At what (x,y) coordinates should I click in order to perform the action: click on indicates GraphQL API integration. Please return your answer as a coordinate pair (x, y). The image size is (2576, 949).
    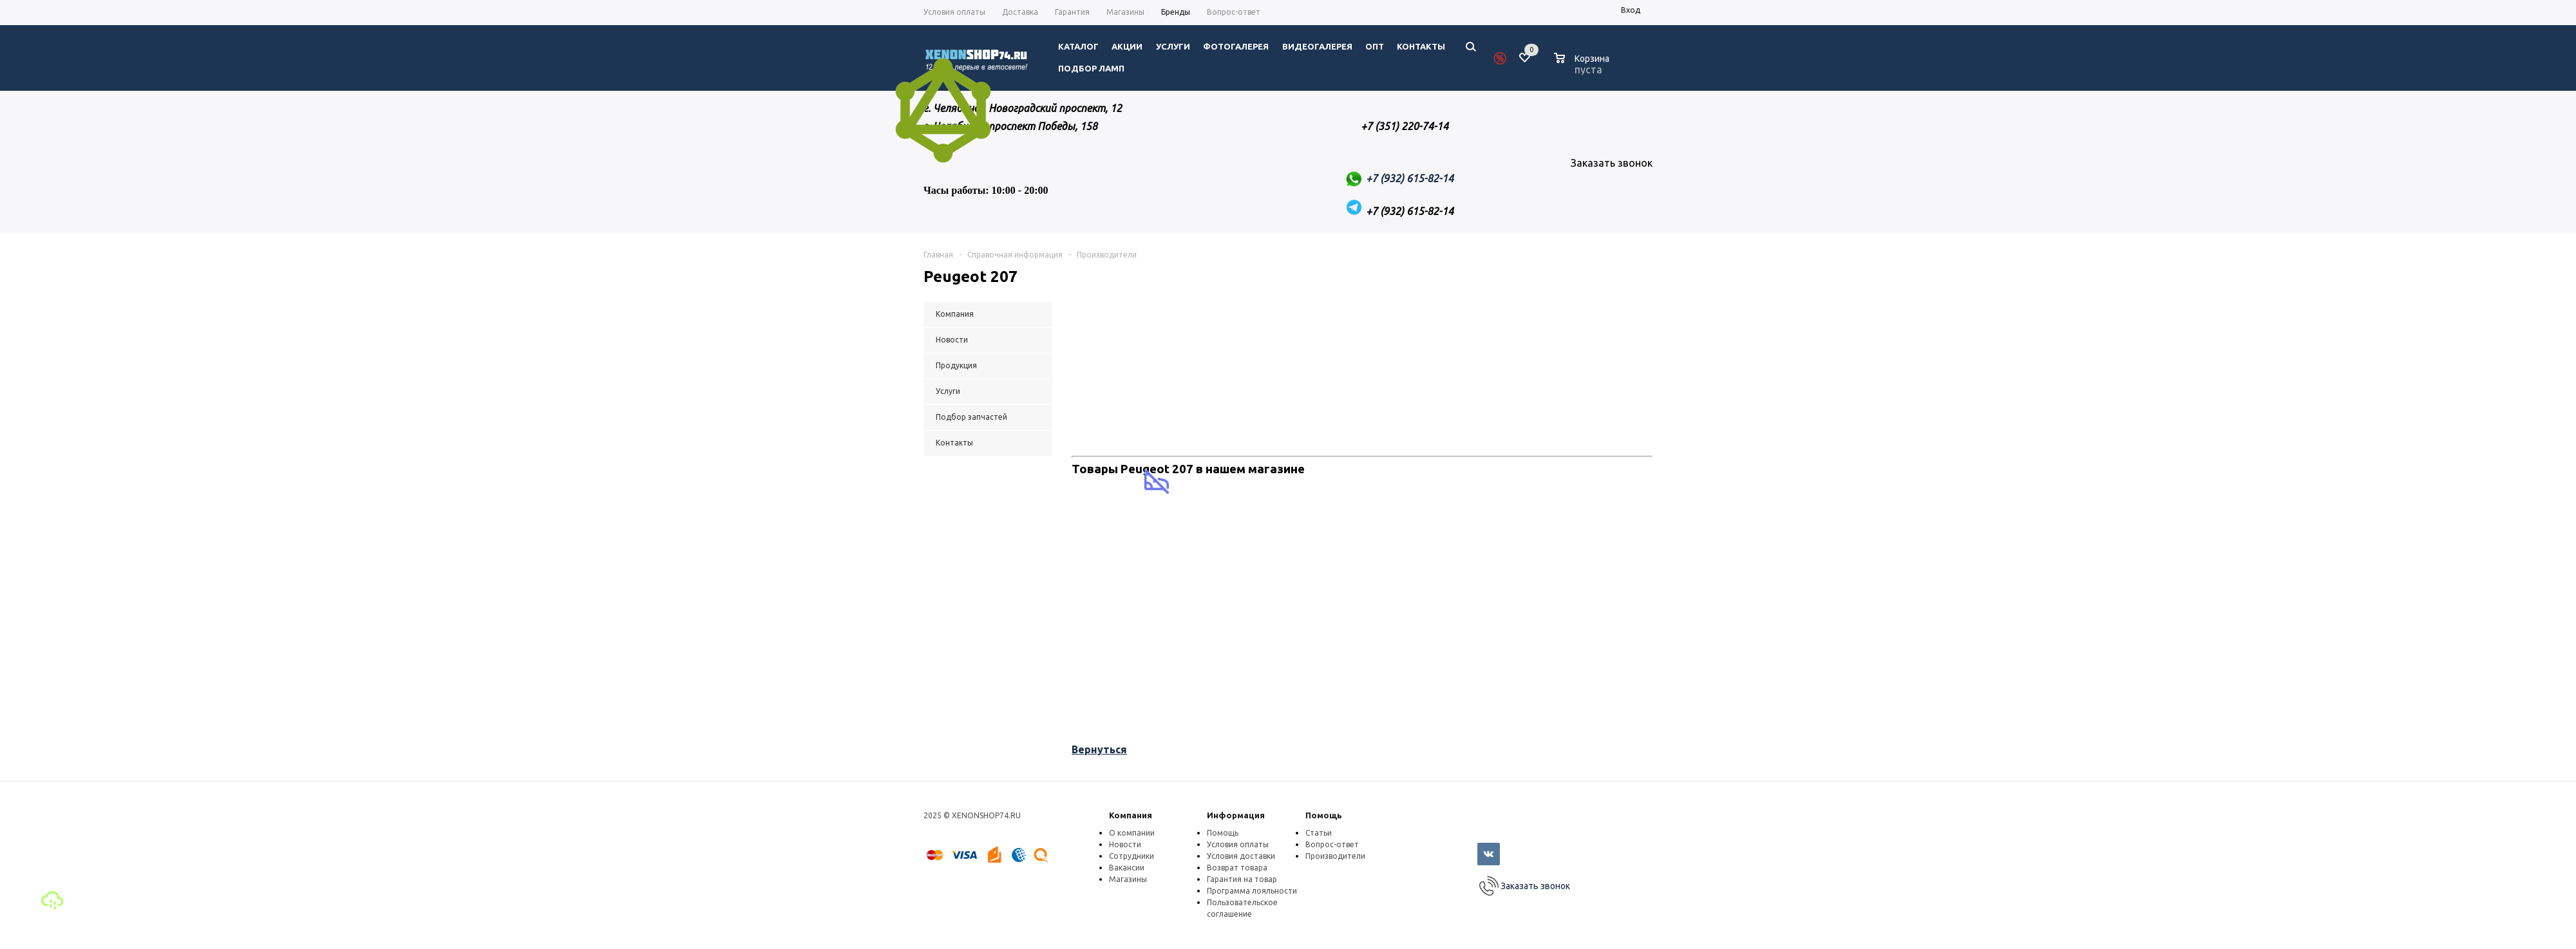
    Looking at the image, I should click on (943, 110).